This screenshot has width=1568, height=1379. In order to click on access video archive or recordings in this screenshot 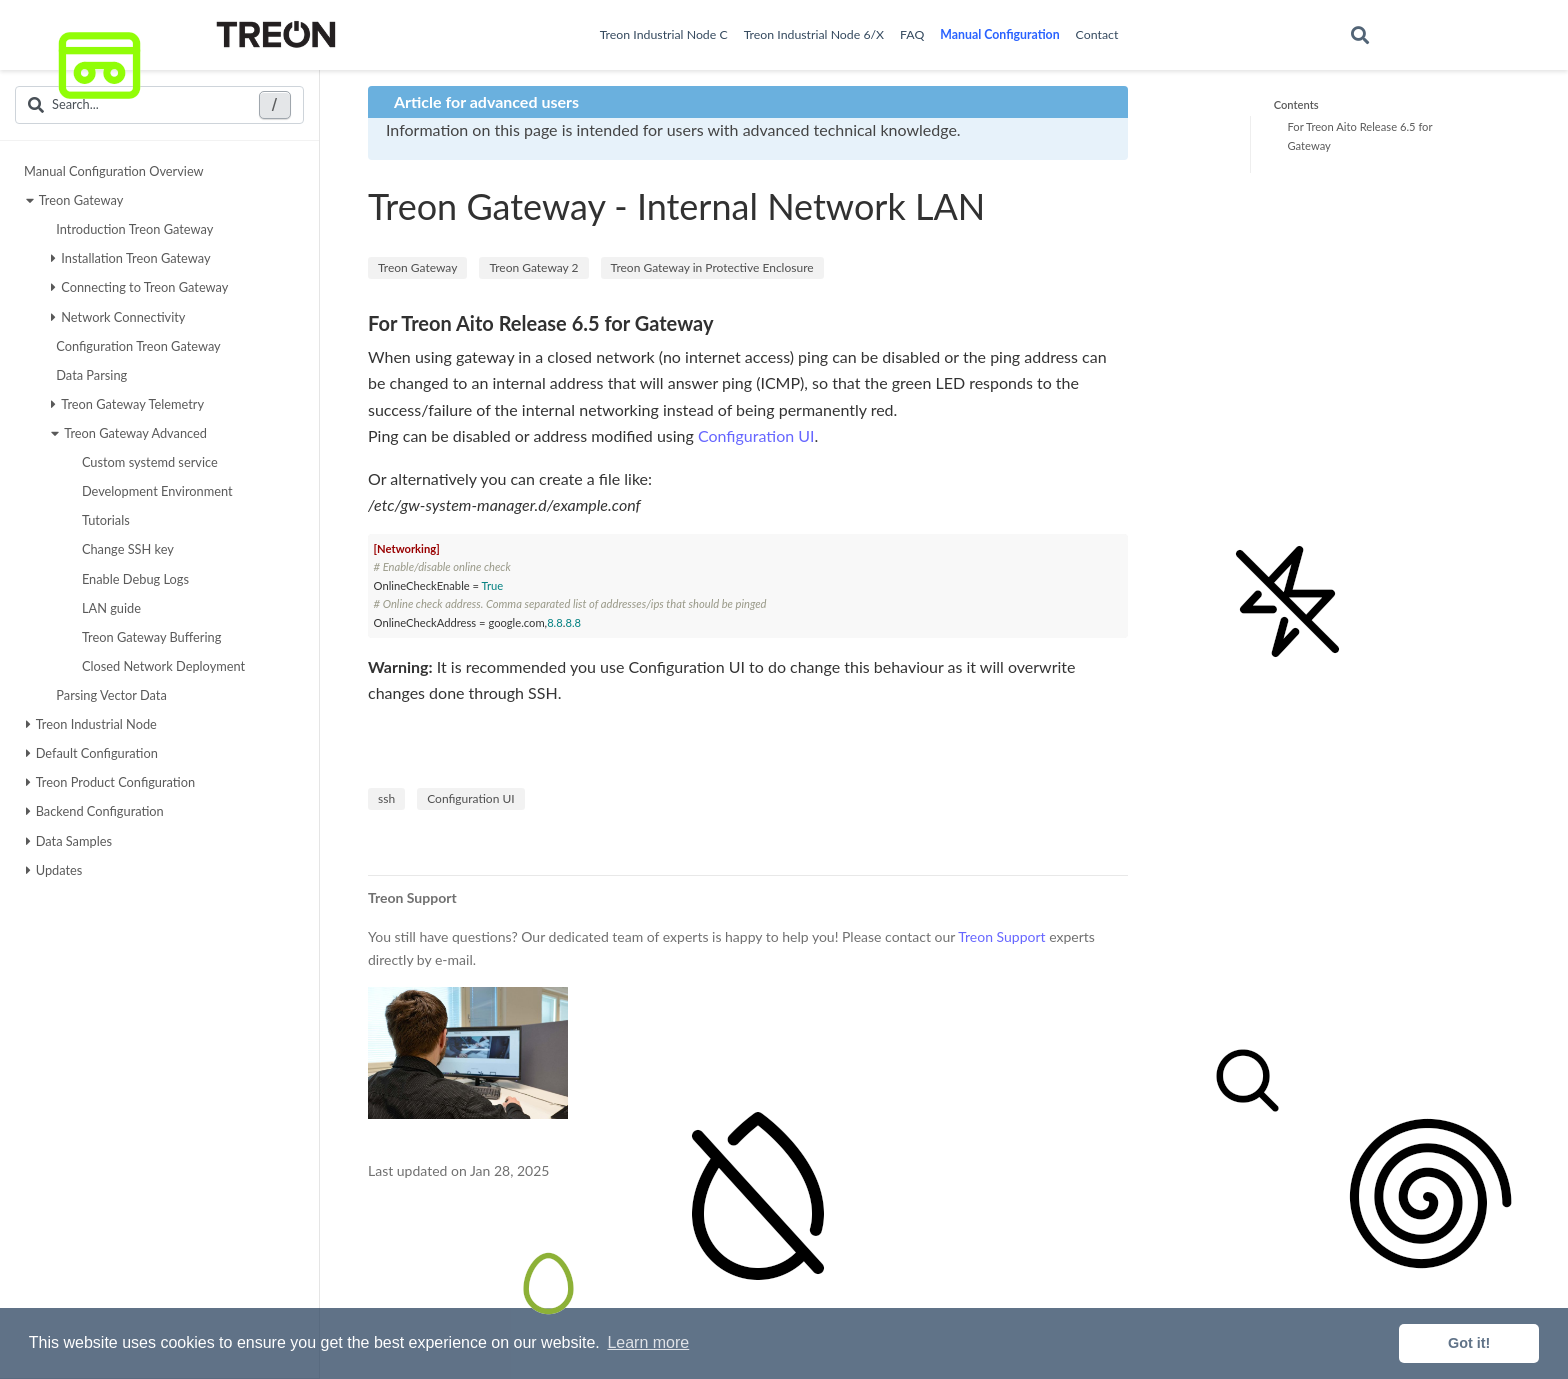, I will do `click(99, 65)`.